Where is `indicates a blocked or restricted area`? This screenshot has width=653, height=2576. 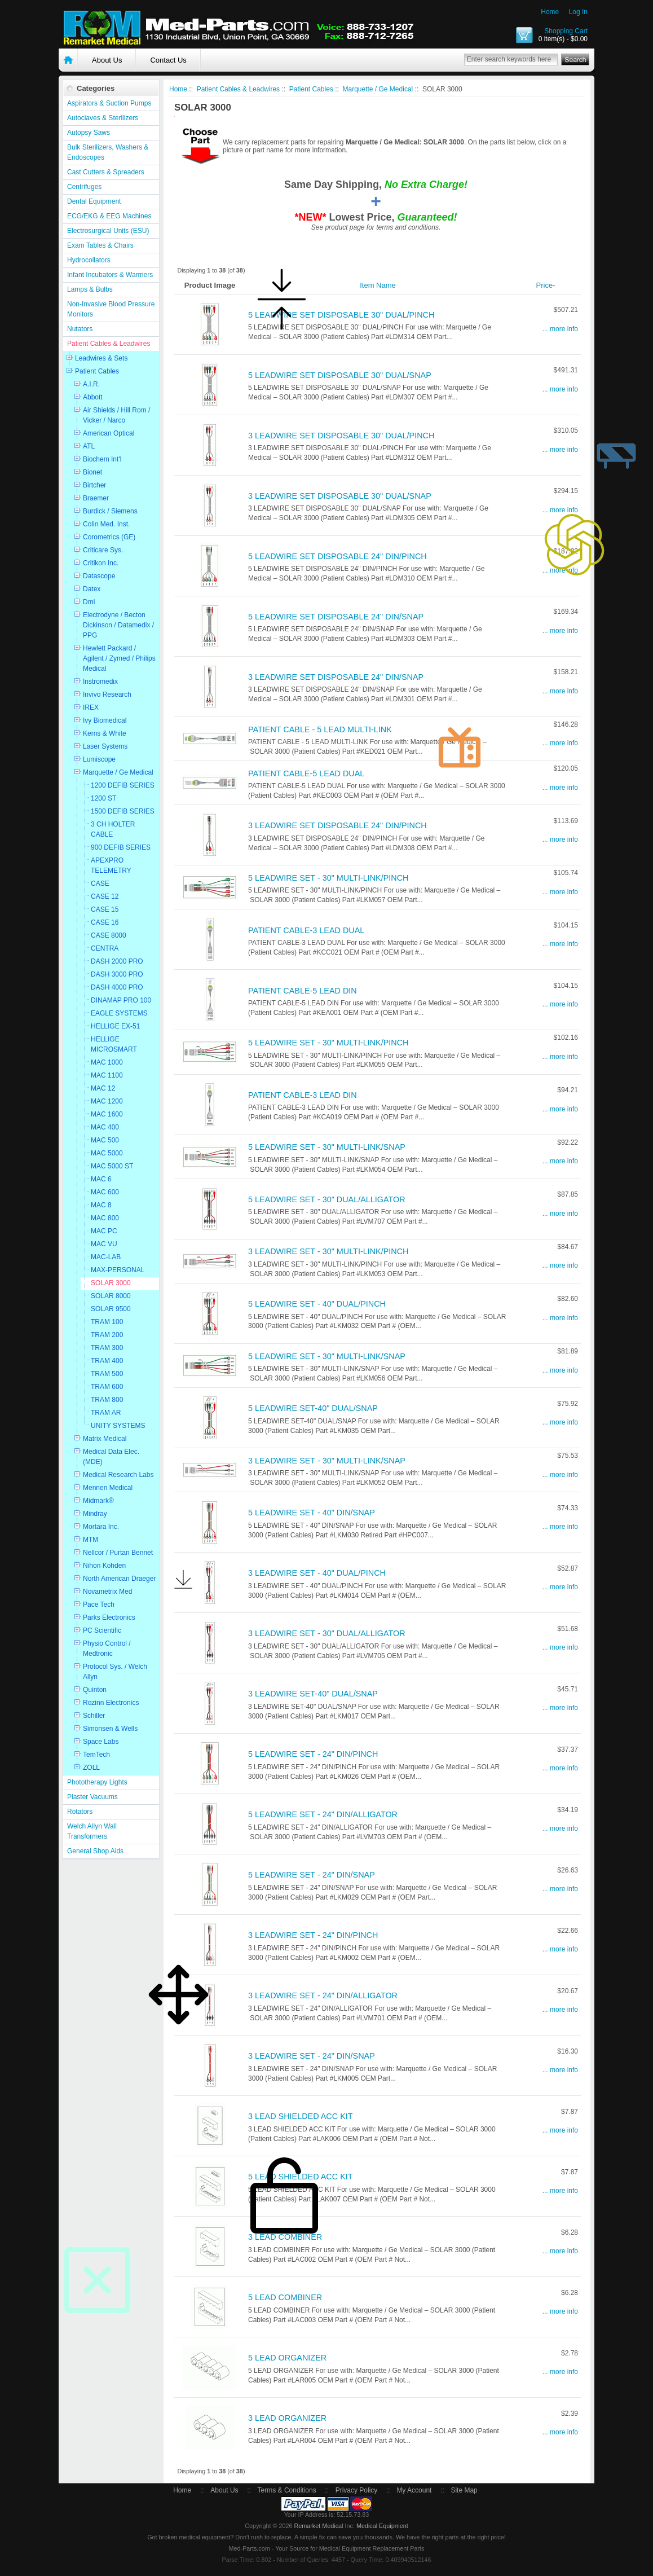
indicates a blocked or restricted area is located at coordinates (616, 455).